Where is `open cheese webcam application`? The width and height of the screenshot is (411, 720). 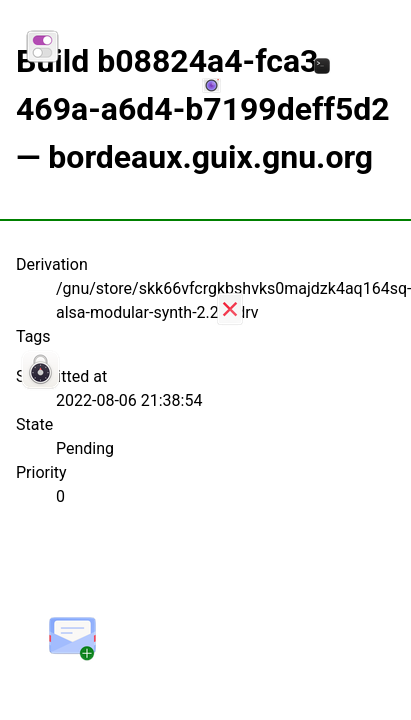
open cheese webcam application is located at coordinates (211, 85).